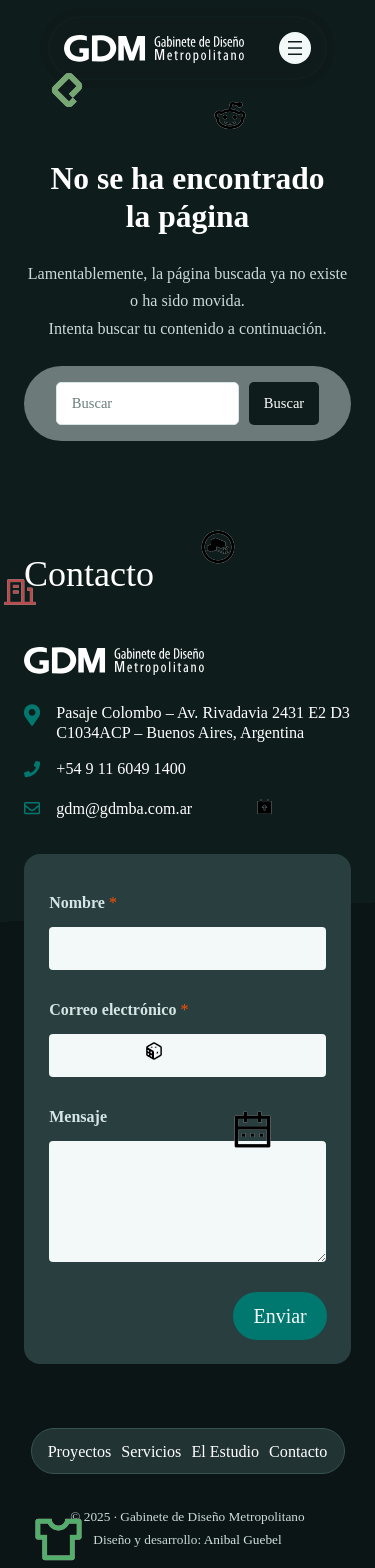 The image size is (375, 1568). I want to click on upload image to gallery, so click(264, 807).